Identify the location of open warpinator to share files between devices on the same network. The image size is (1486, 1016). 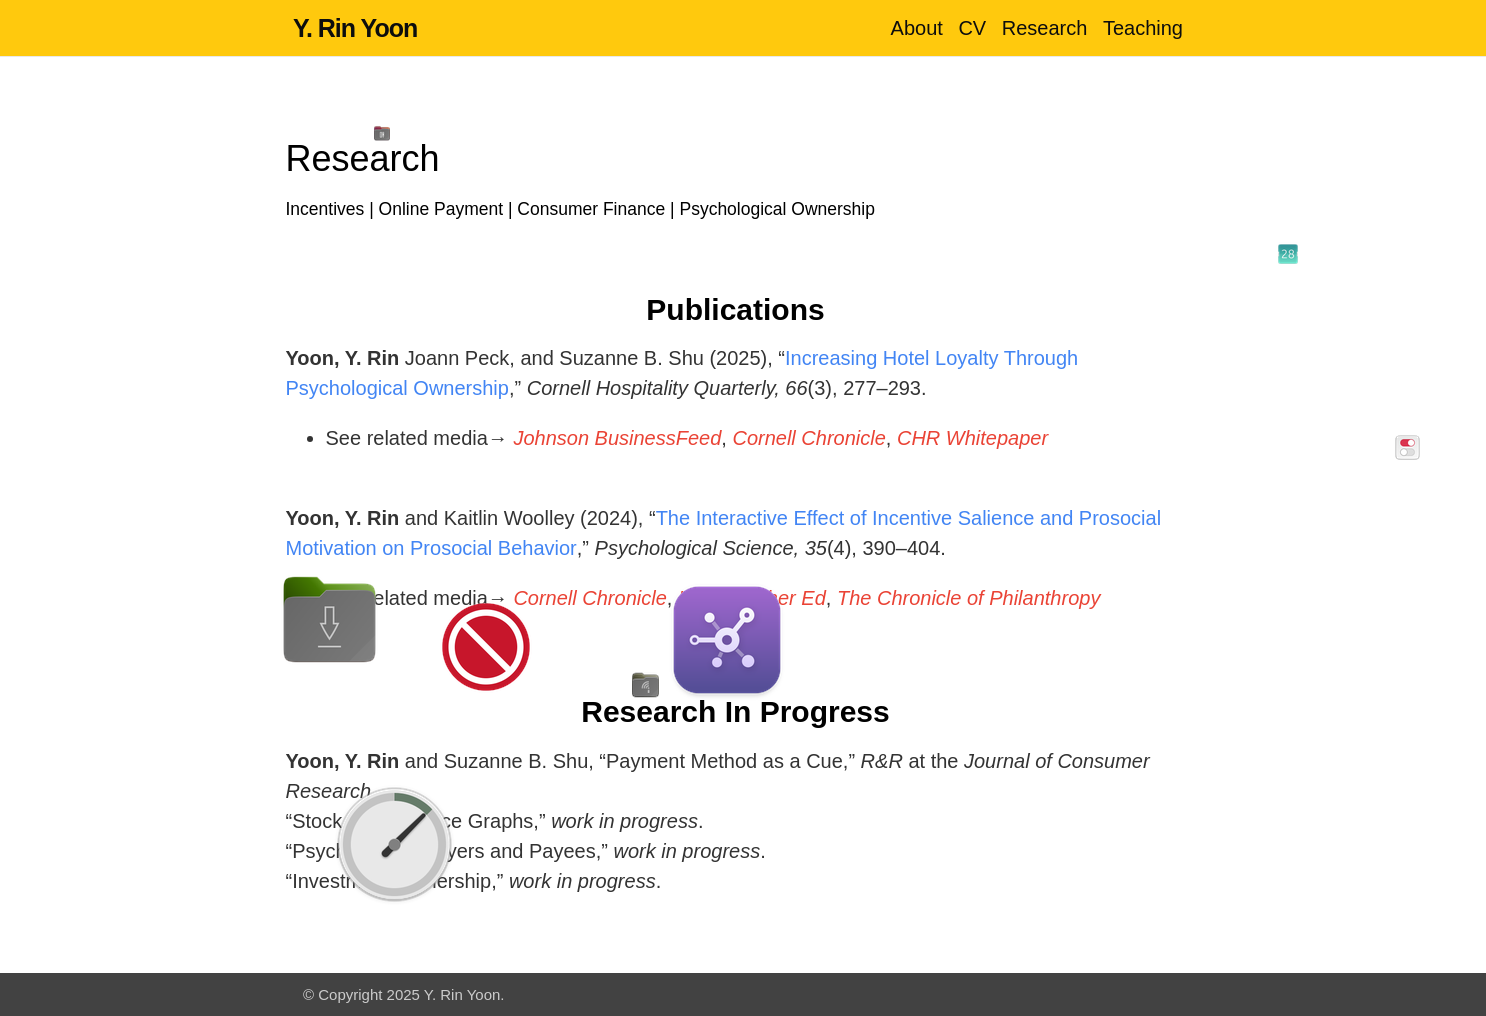
(727, 640).